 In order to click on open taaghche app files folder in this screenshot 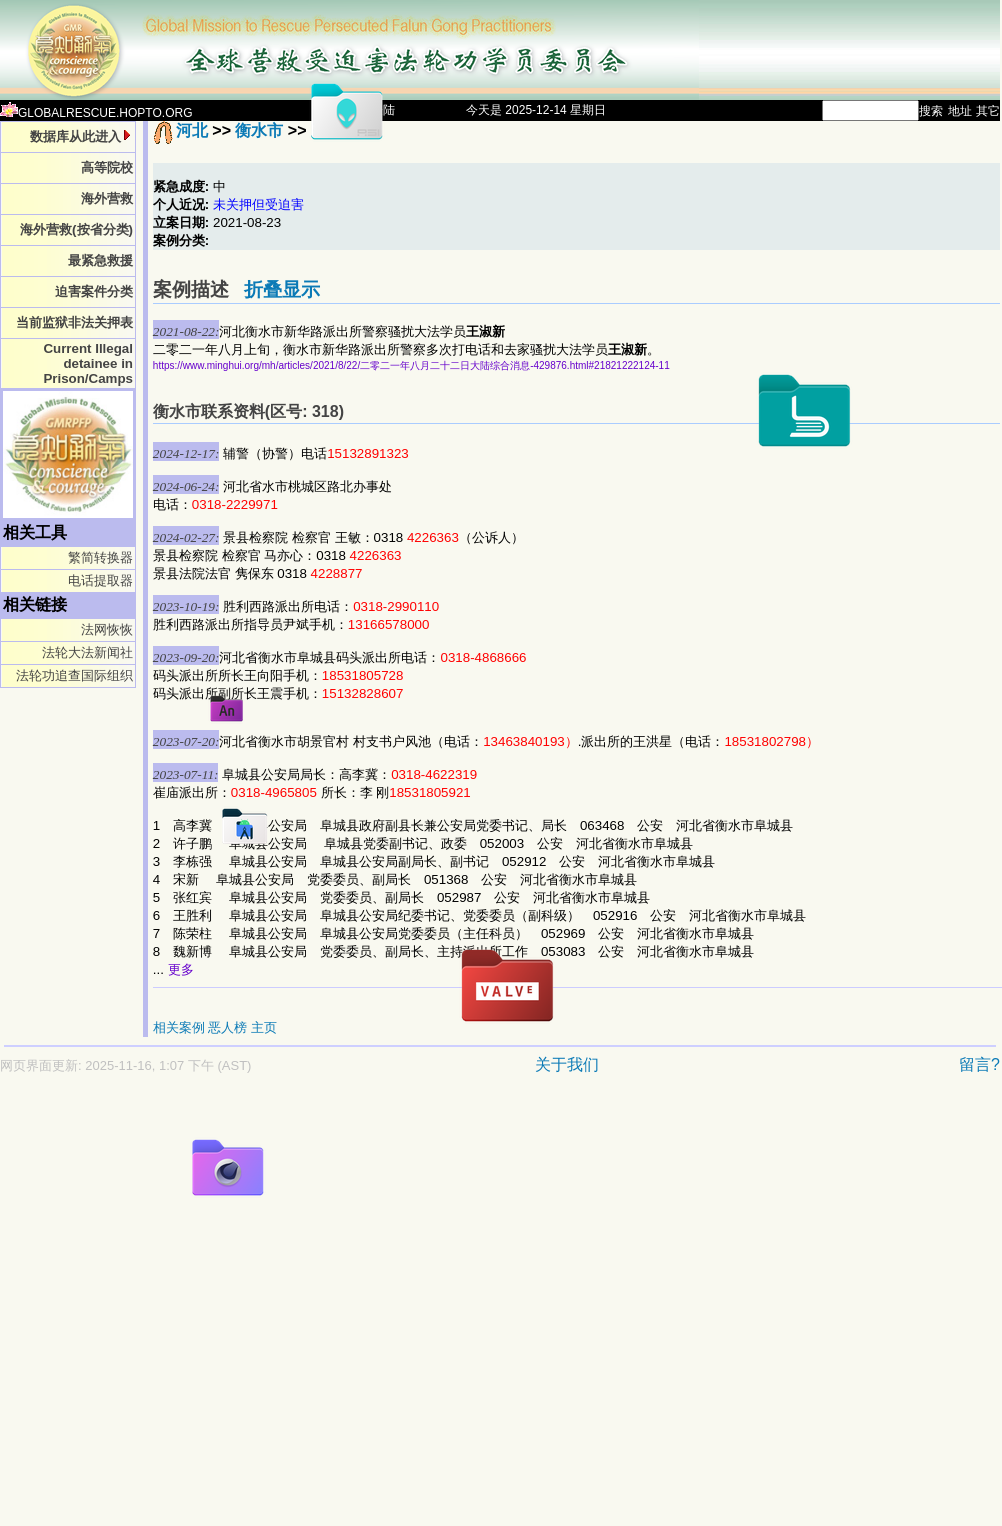, I will do `click(804, 413)`.